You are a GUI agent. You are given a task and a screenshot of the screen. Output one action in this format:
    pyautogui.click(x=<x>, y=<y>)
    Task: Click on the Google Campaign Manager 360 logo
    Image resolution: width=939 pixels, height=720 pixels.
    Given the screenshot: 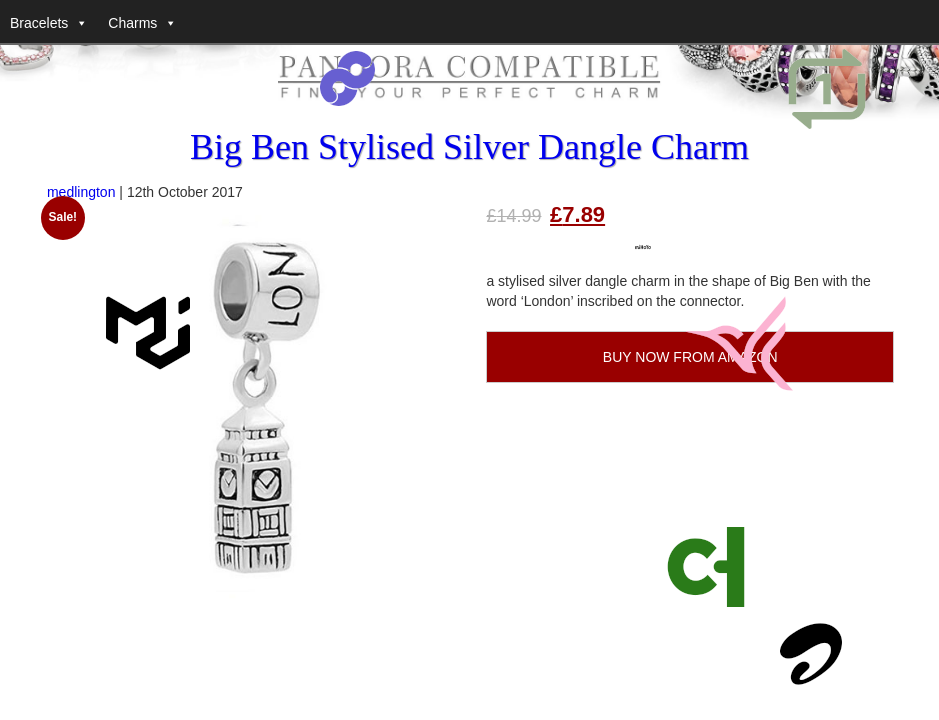 What is the action you would take?
    pyautogui.click(x=347, y=78)
    